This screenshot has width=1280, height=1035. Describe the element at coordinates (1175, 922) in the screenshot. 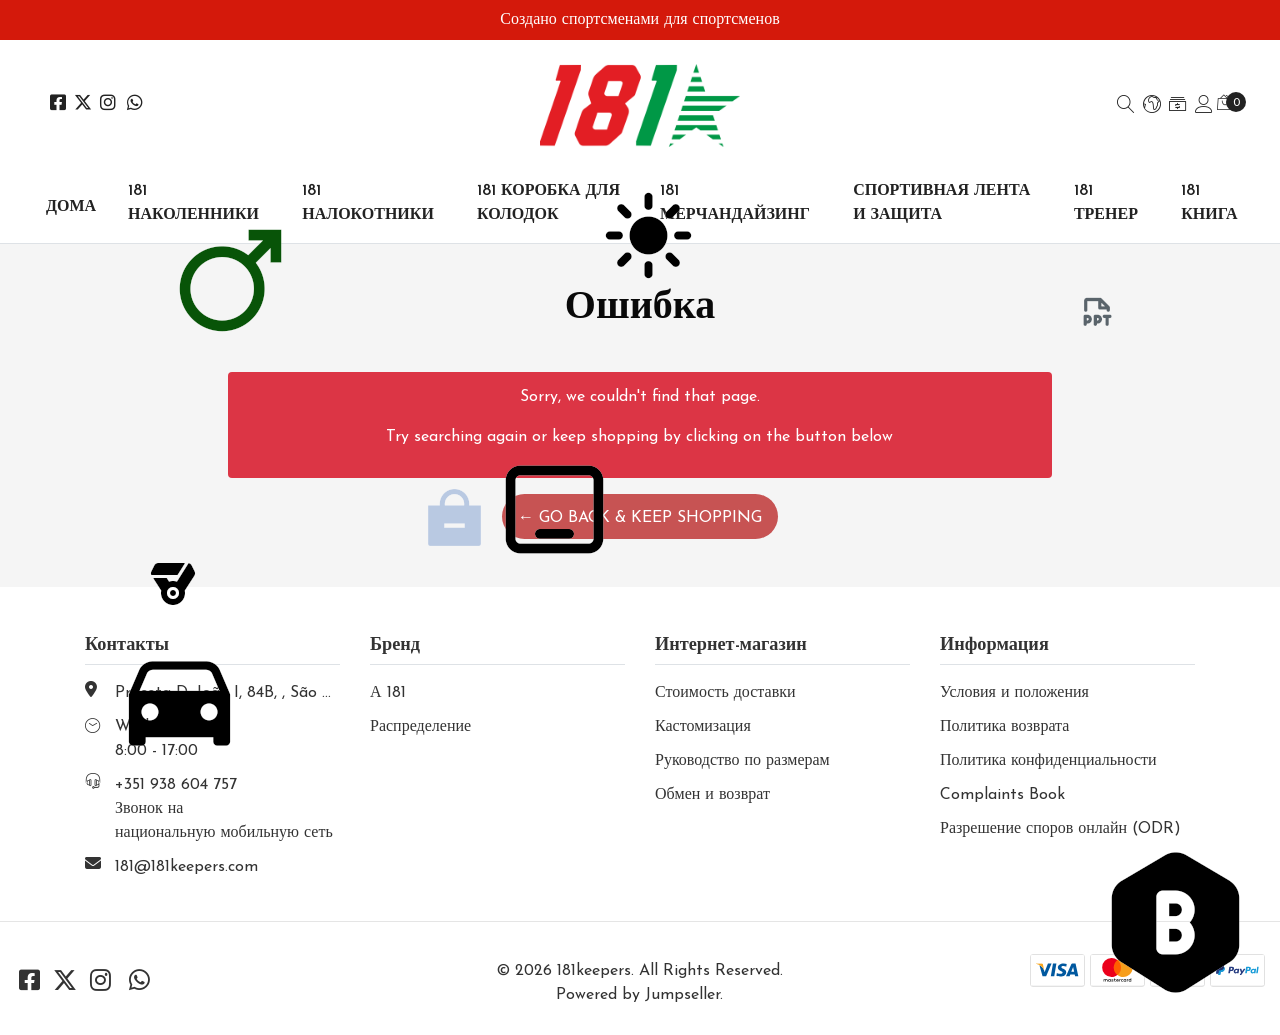

I see `indicates bold text formatting option` at that location.